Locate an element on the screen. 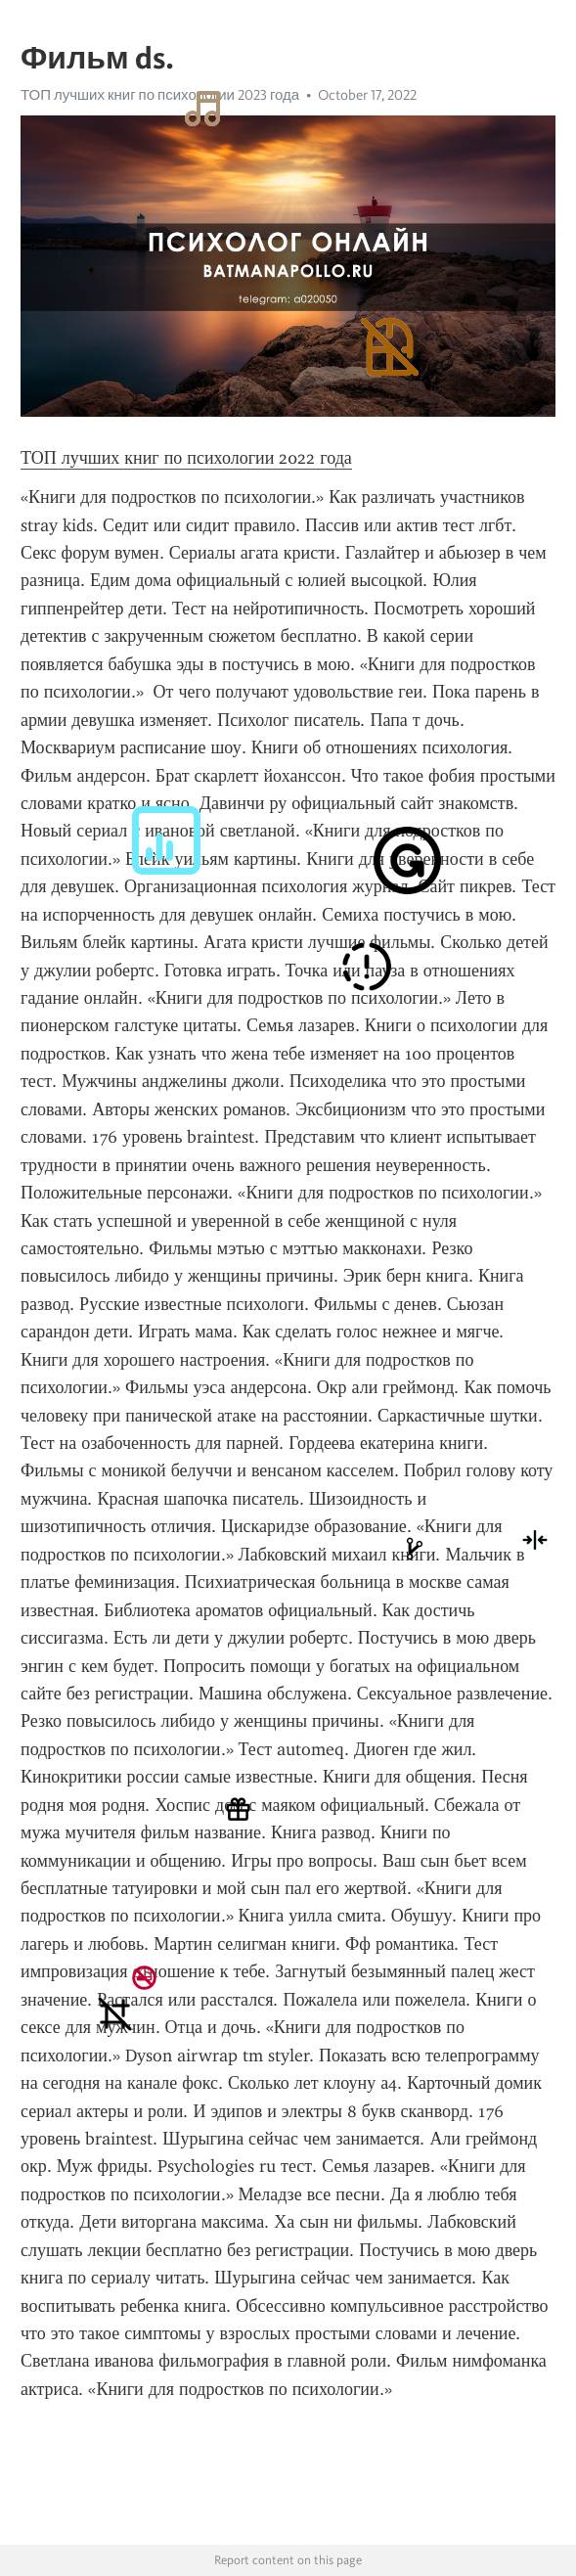 The image size is (576, 2576). view repository branches is located at coordinates (415, 1549).